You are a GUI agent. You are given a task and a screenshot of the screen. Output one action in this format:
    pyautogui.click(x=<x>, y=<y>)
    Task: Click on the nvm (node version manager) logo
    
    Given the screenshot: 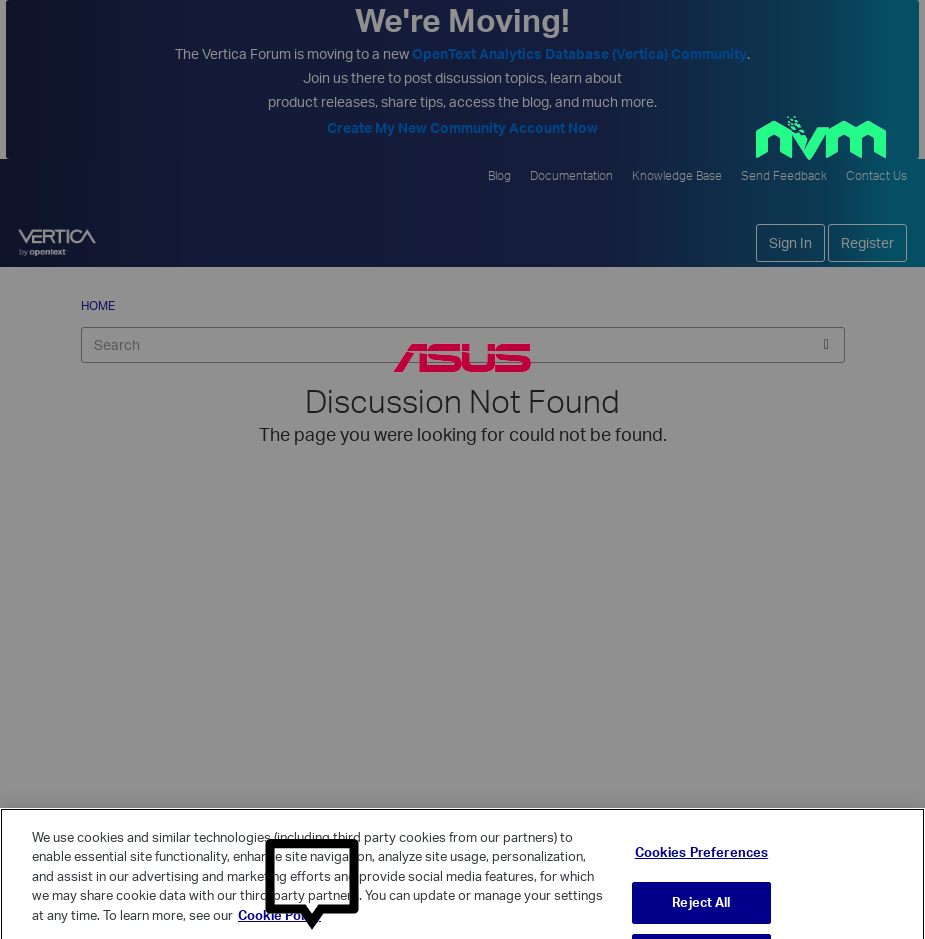 What is the action you would take?
    pyautogui.click(x=821, y=138)
    